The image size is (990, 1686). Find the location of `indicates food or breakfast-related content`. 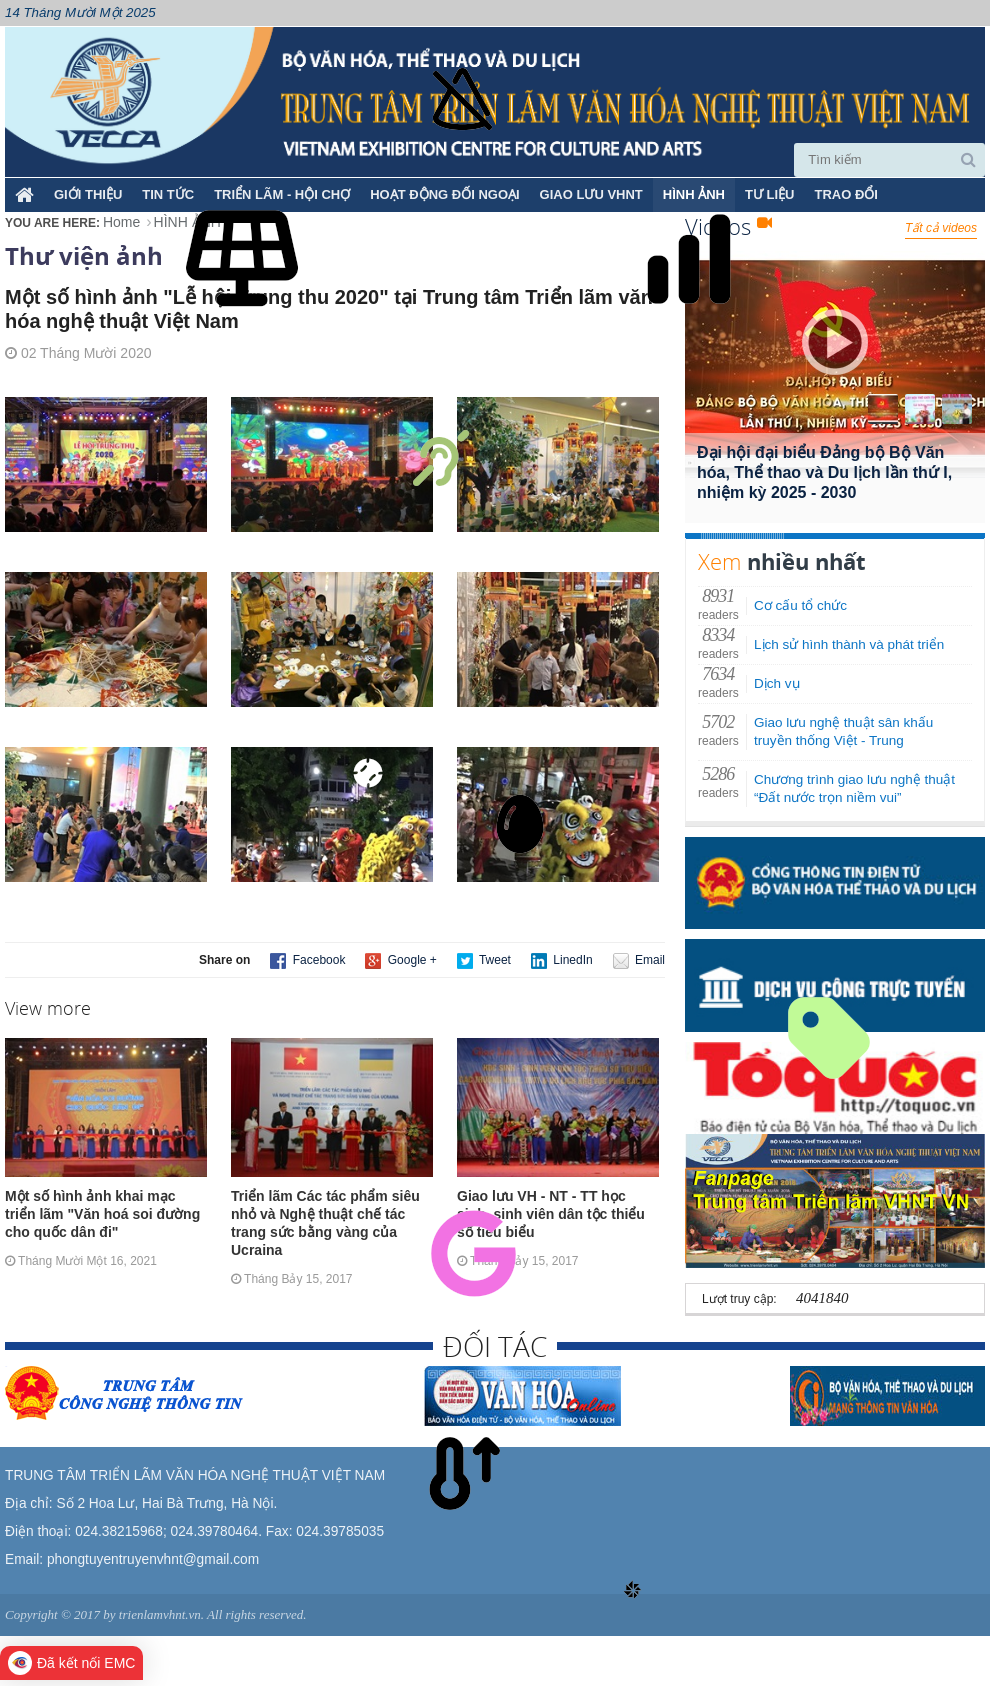

indicates food or breakfast-related content is located at coordinates (520, 824).